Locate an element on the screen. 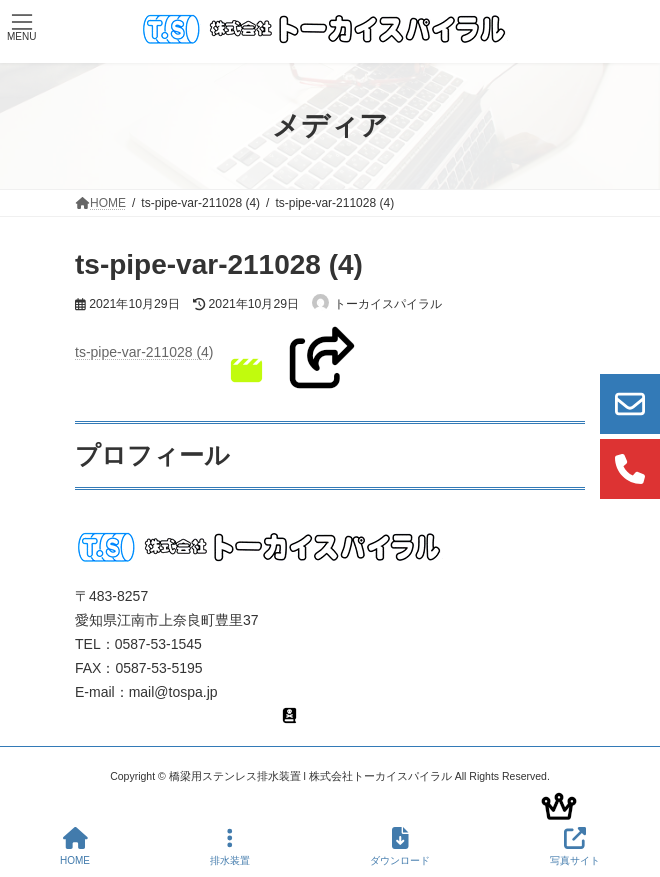 This screenshot has height=877, width=660. indicates premium or VIP membership status is located at coordinates (559, 808).